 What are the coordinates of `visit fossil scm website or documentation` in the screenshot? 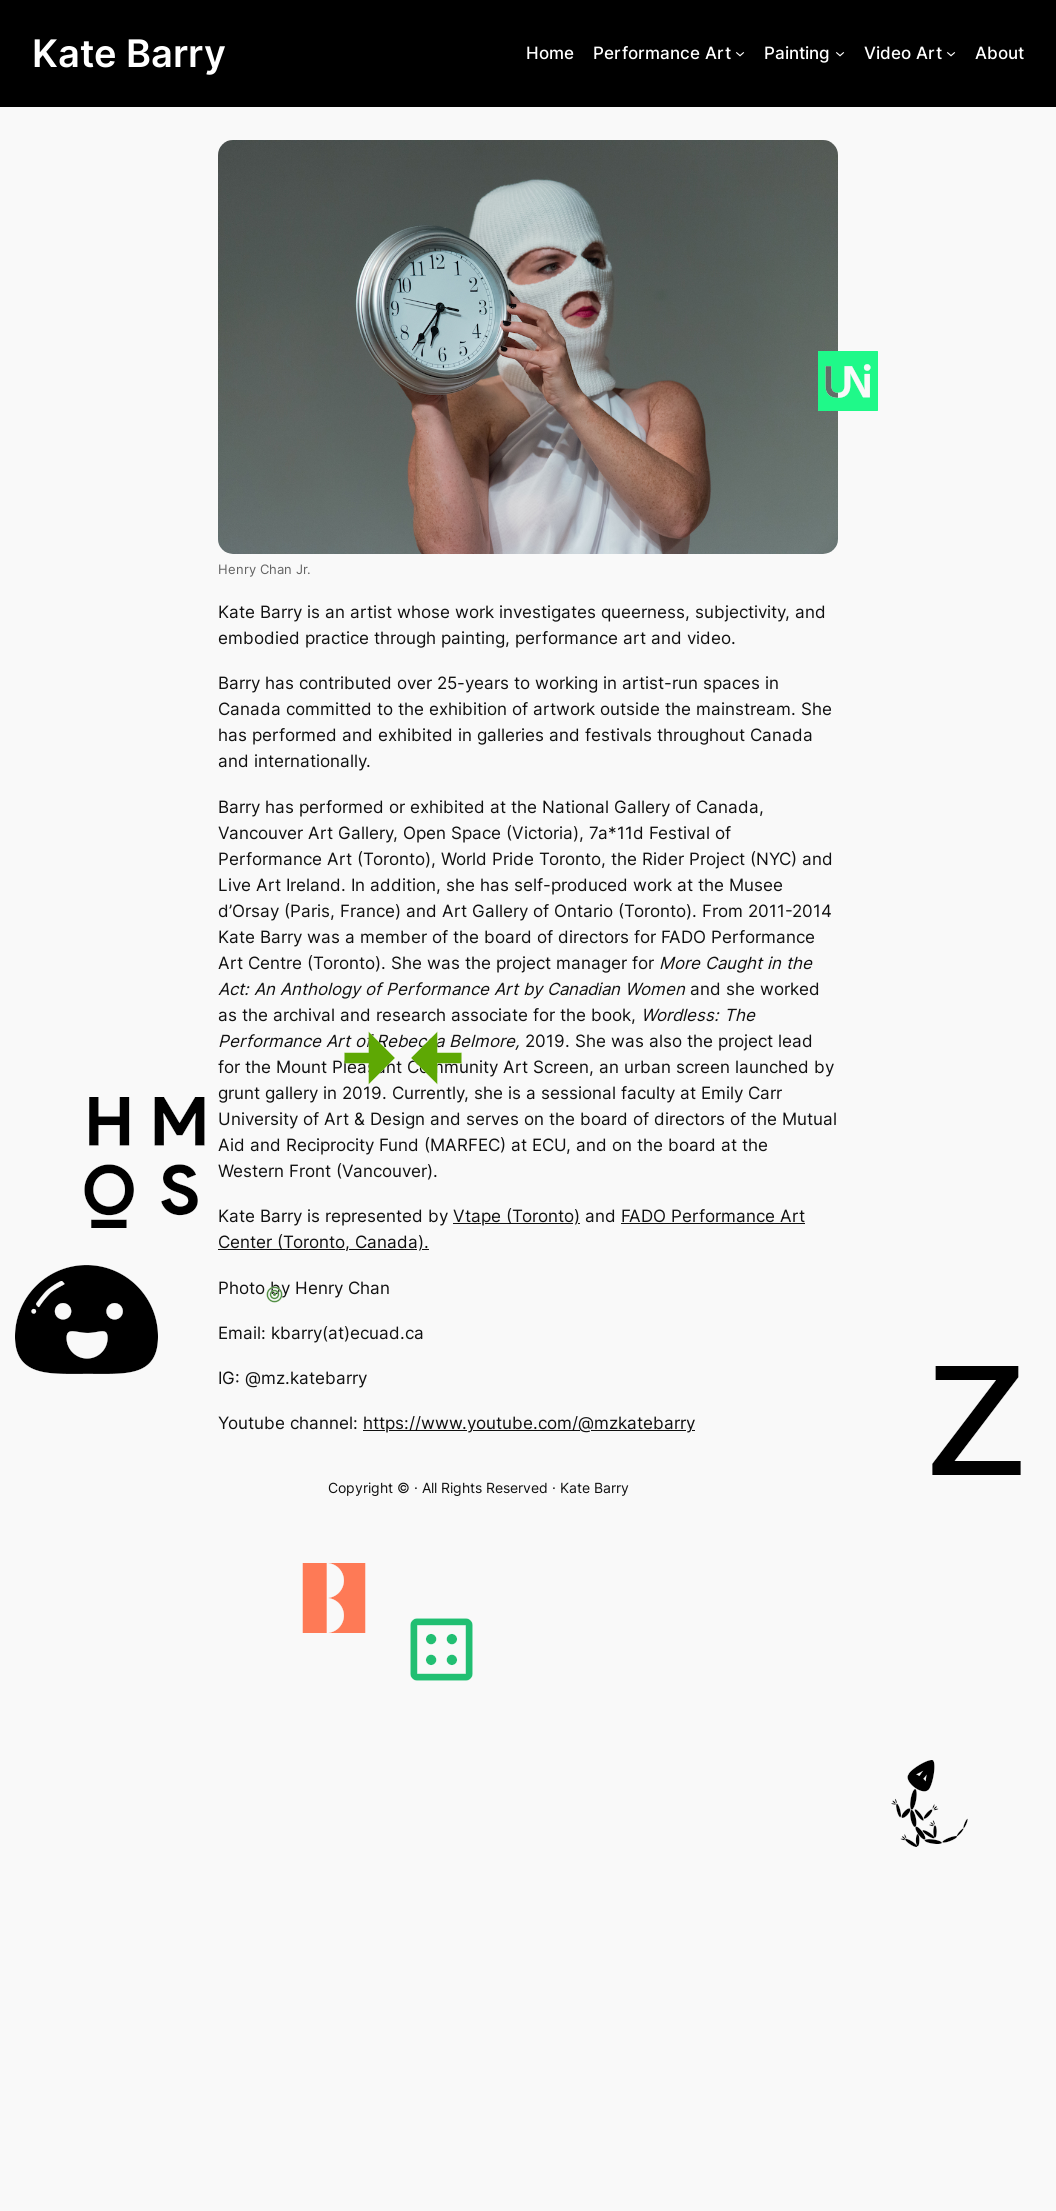 It's located at (929, 1803).